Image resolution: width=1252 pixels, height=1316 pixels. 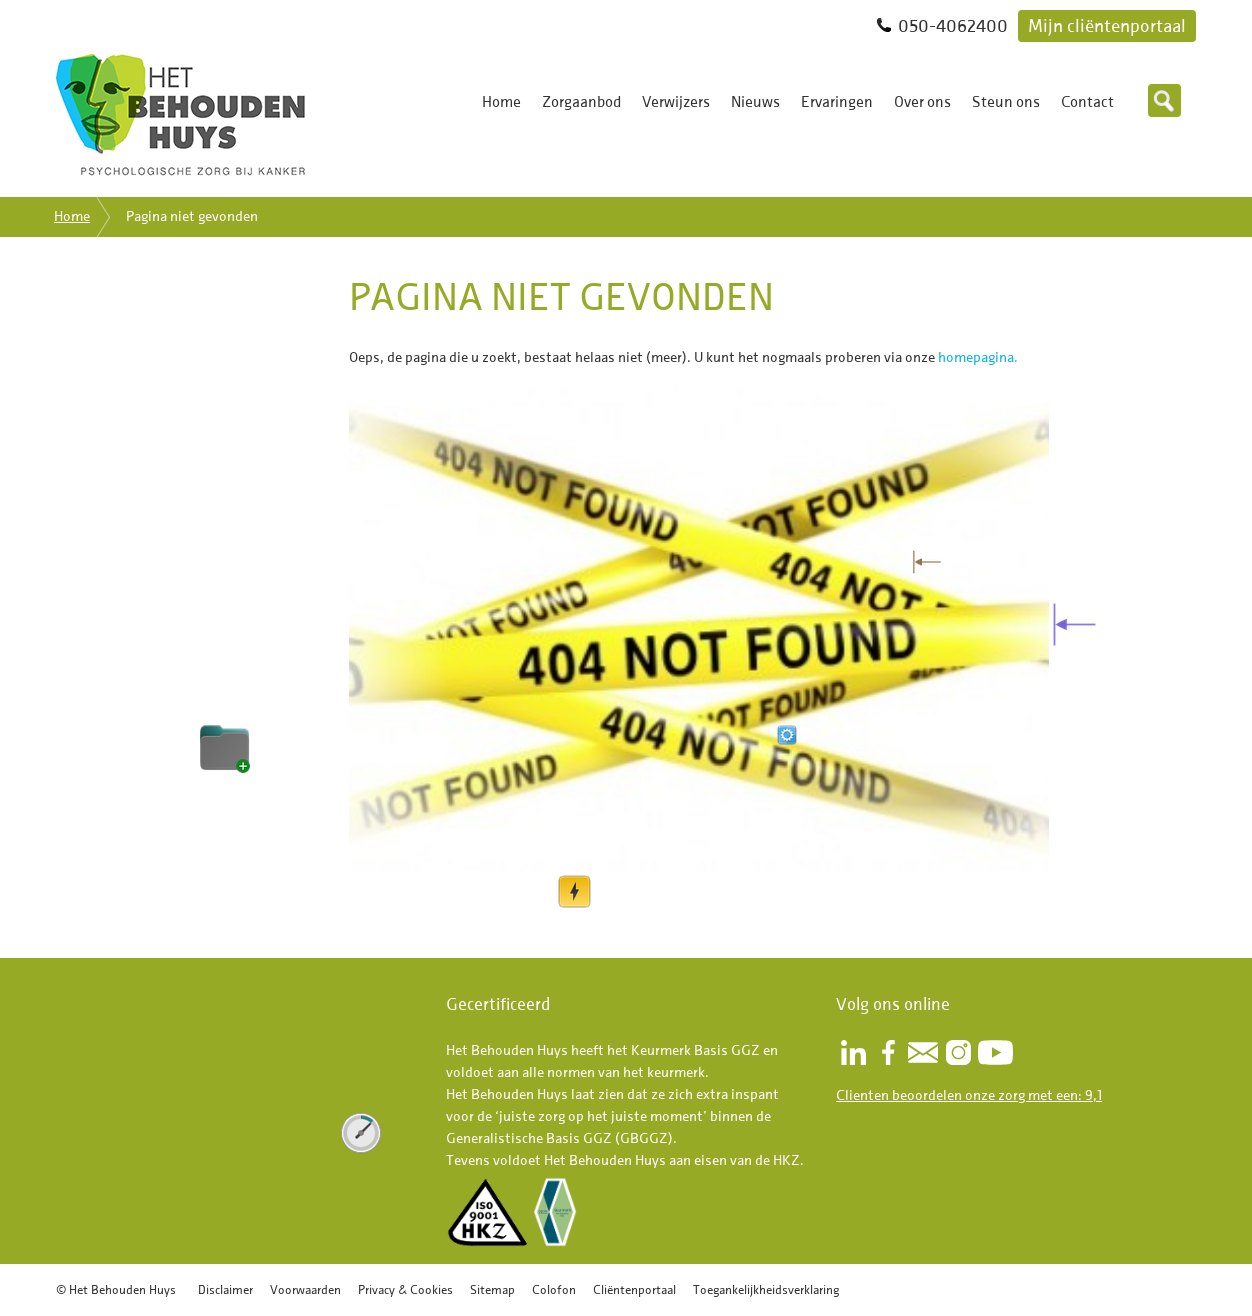 What do you see at coordinates (361, 1133) in the screenshot?
I see `open sysprof system profiler` at bounding box center [361, 1133].